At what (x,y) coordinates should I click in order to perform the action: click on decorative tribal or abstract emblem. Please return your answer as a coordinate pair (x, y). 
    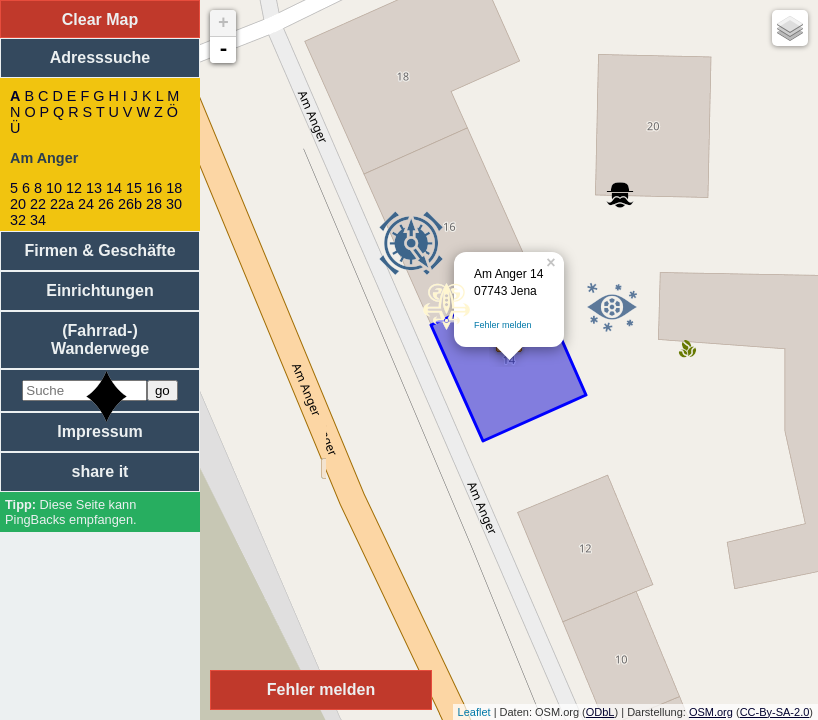
    Looking at the image, I should click on (446, 306).